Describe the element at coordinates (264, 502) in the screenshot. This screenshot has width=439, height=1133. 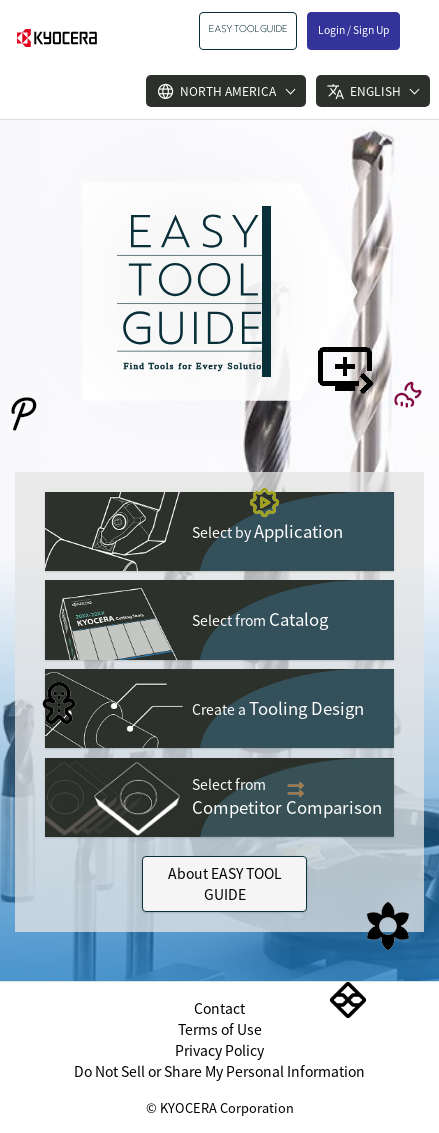
I see `configure automation settings` at that location.